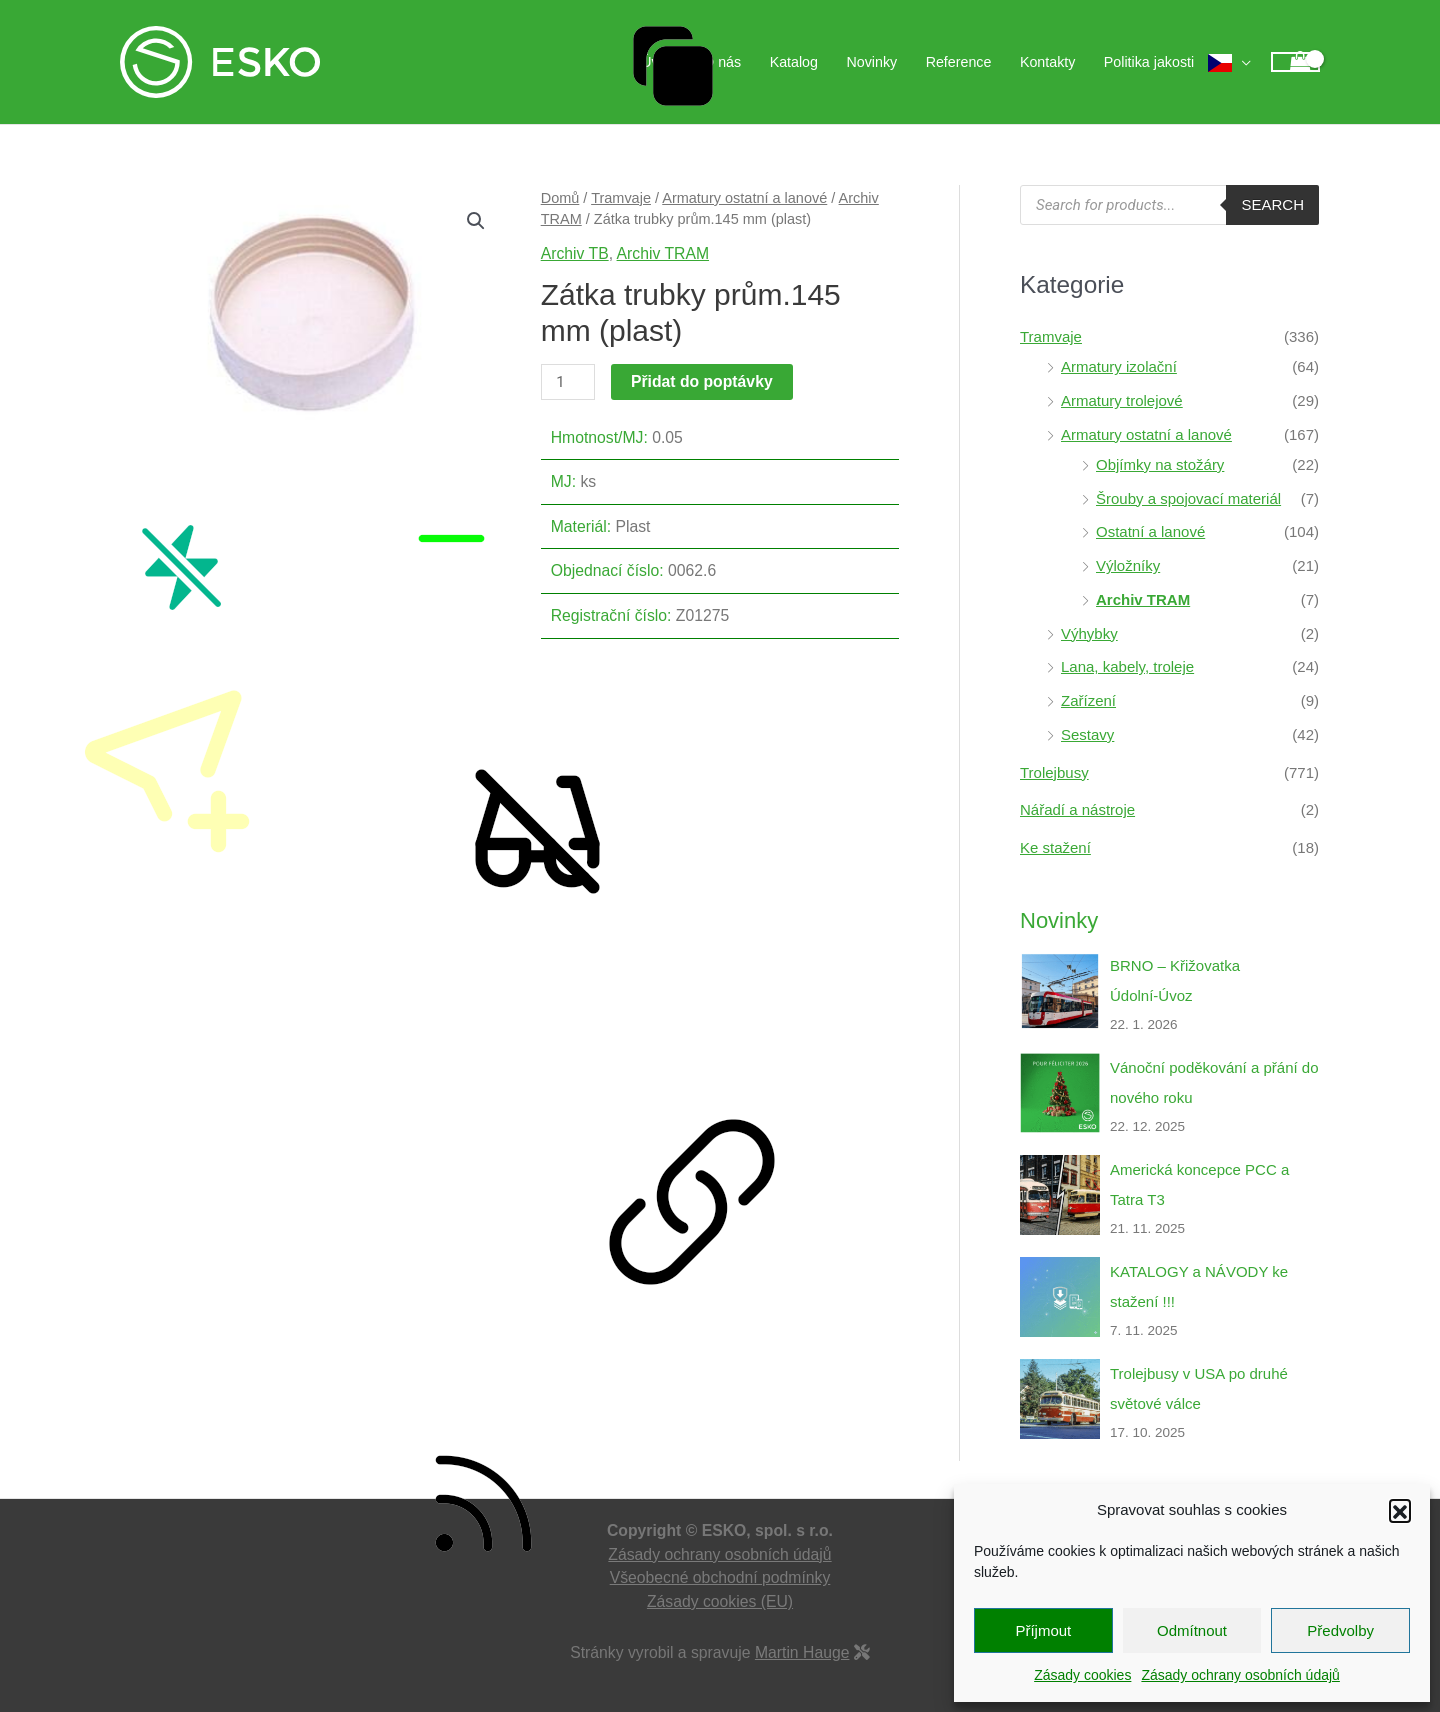  I want to click on copy or share a link, so click(692, 1202).